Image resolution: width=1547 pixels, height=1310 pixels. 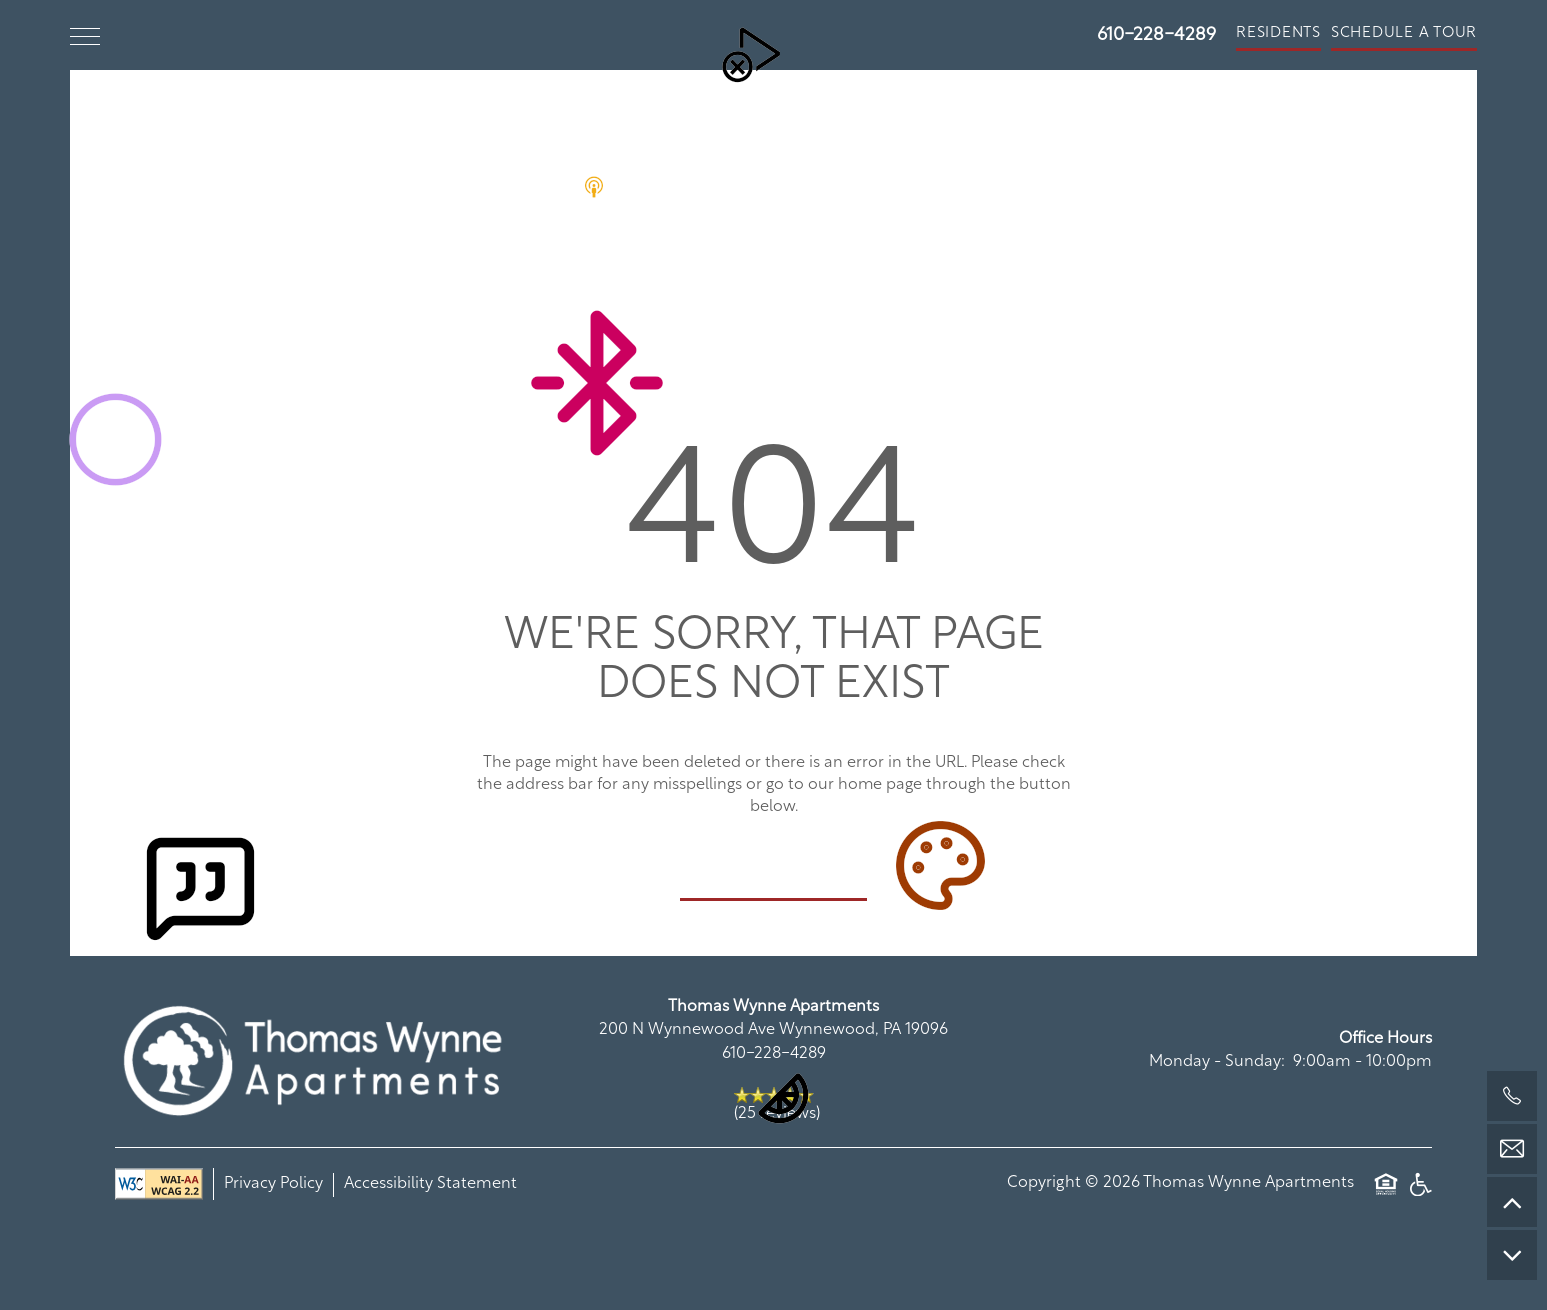 I want to click on indicates fresh or citrus-related content, so click(x=783, y=1098).